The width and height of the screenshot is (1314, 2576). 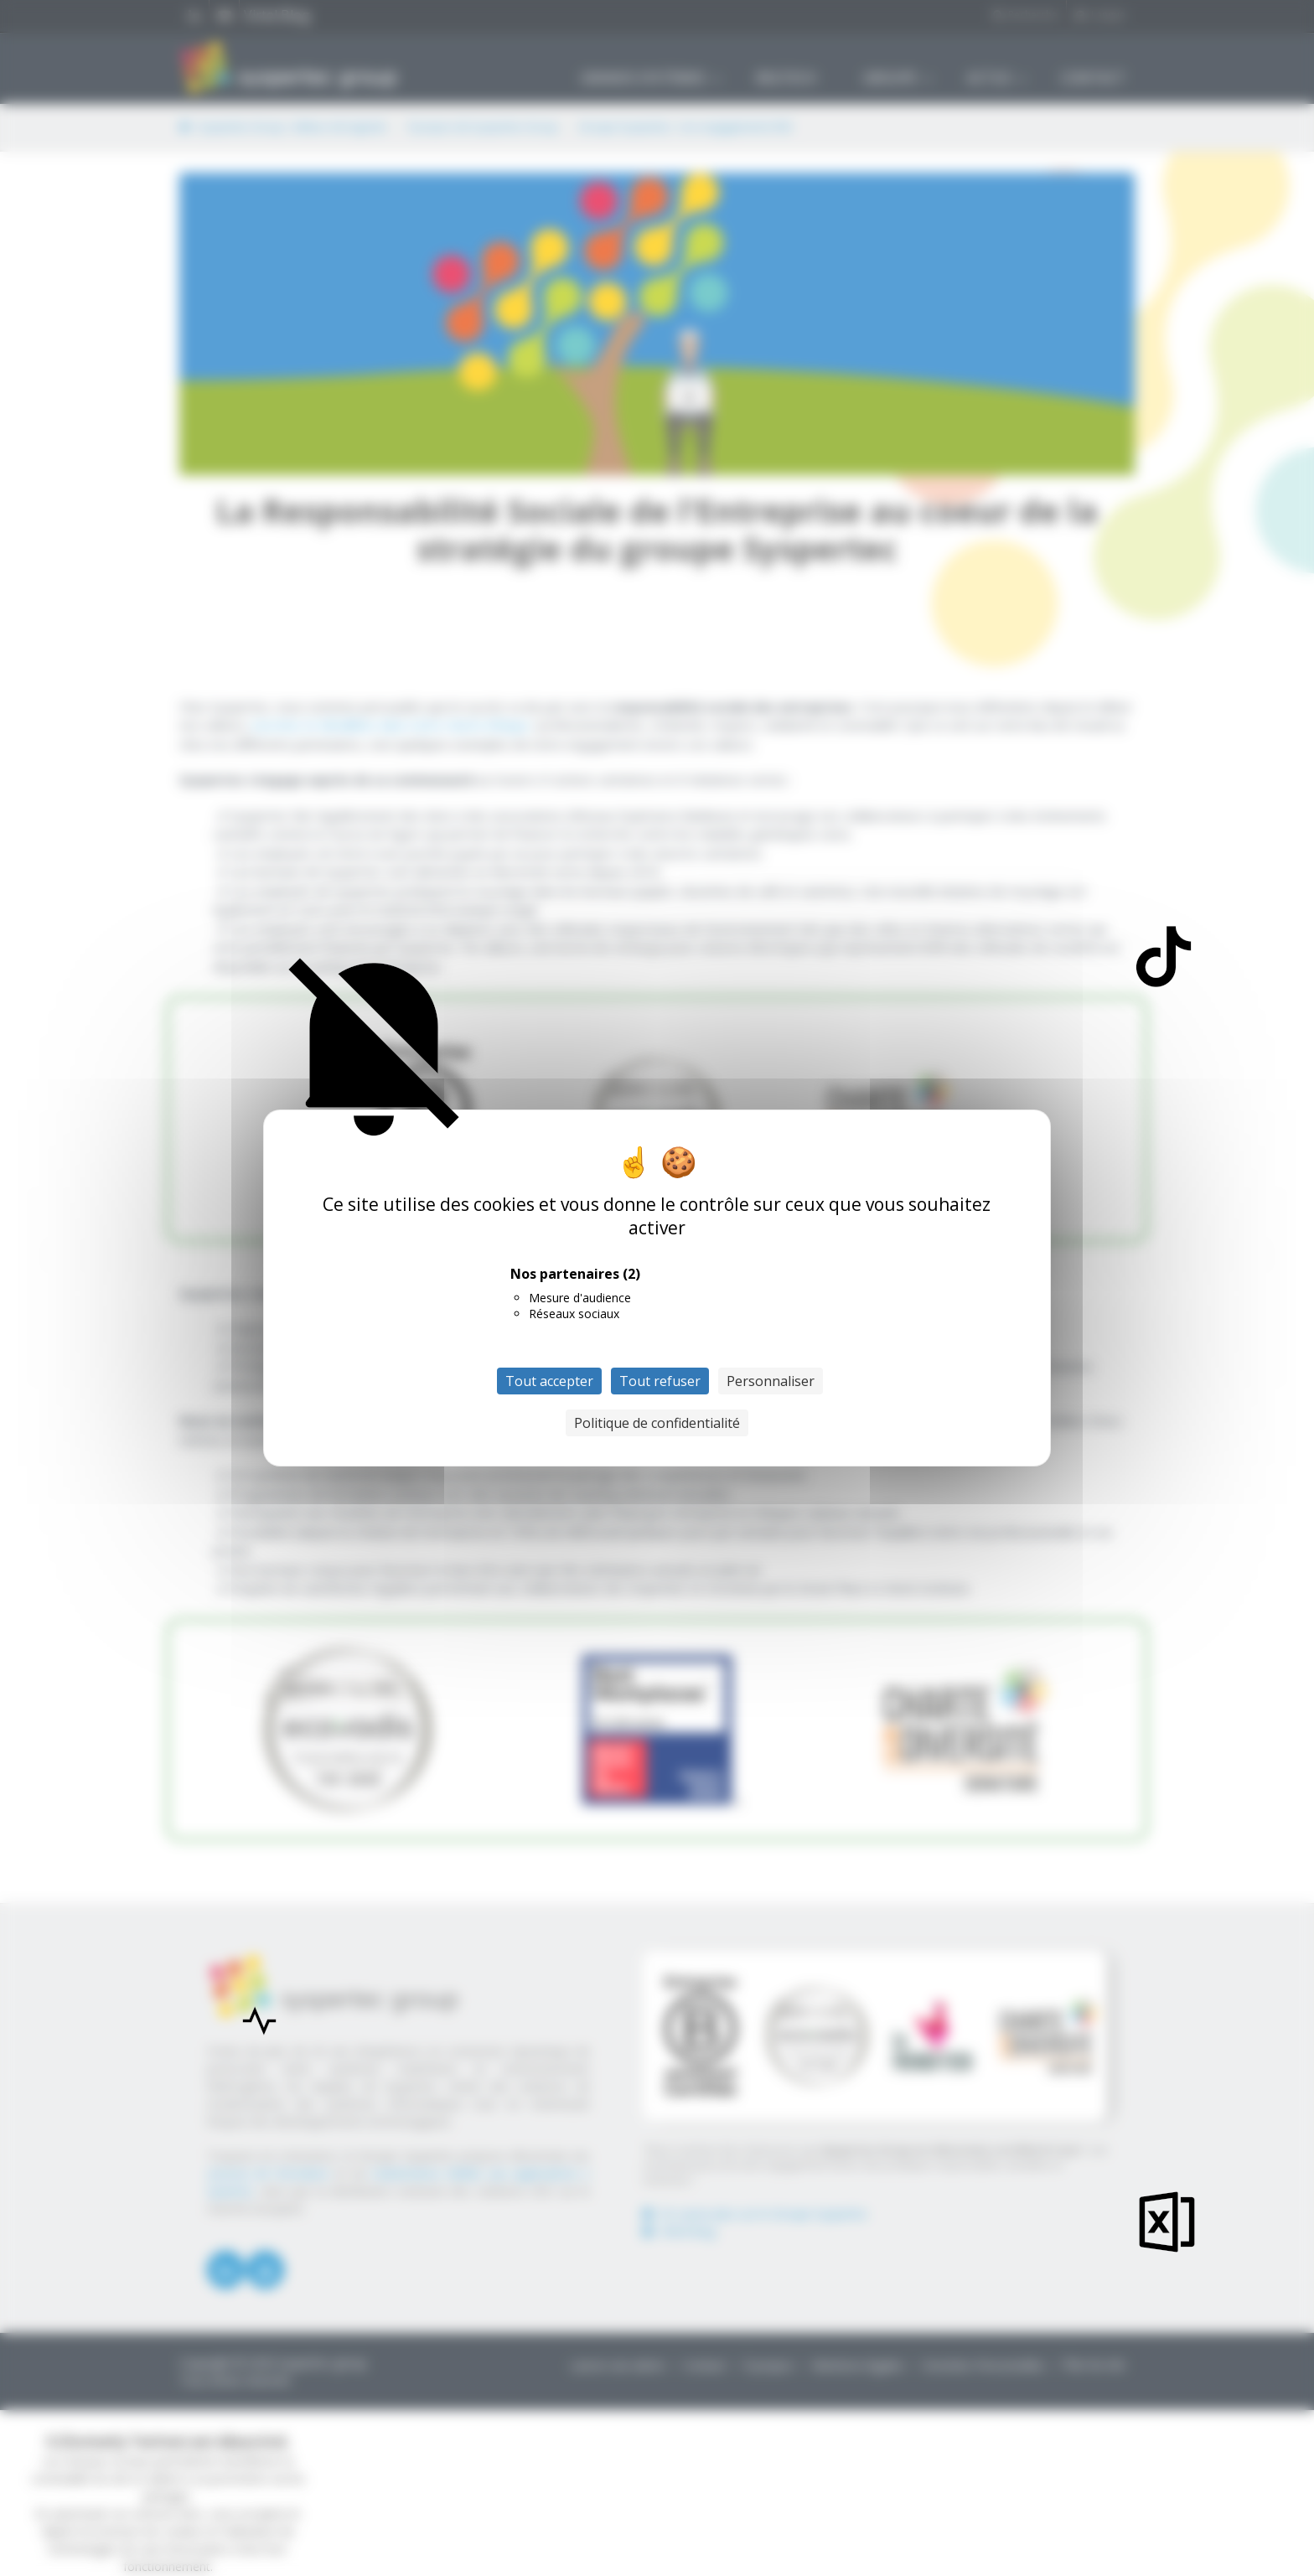 What do you see at coordinates (374, 1043) in the screenshot?
I see `mute notifications` at bounding box center [374, 1043].